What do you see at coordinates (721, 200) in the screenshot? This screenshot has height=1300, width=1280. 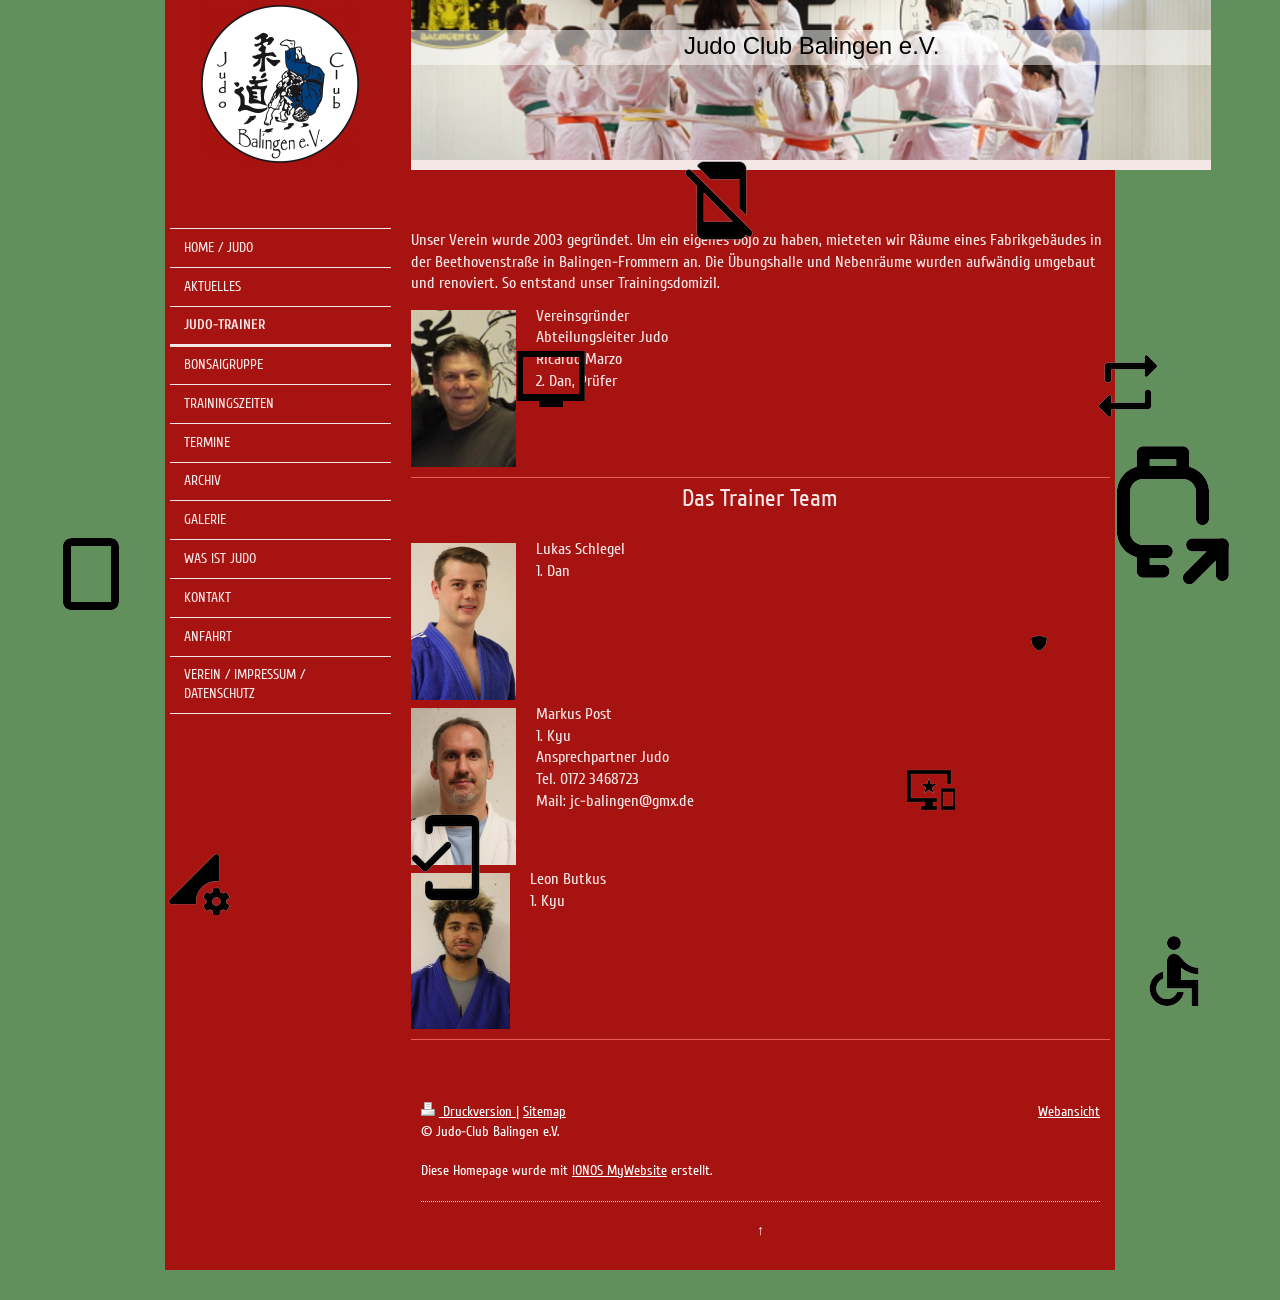 I see `no cell phone service available` at bounding box center [721, 200].